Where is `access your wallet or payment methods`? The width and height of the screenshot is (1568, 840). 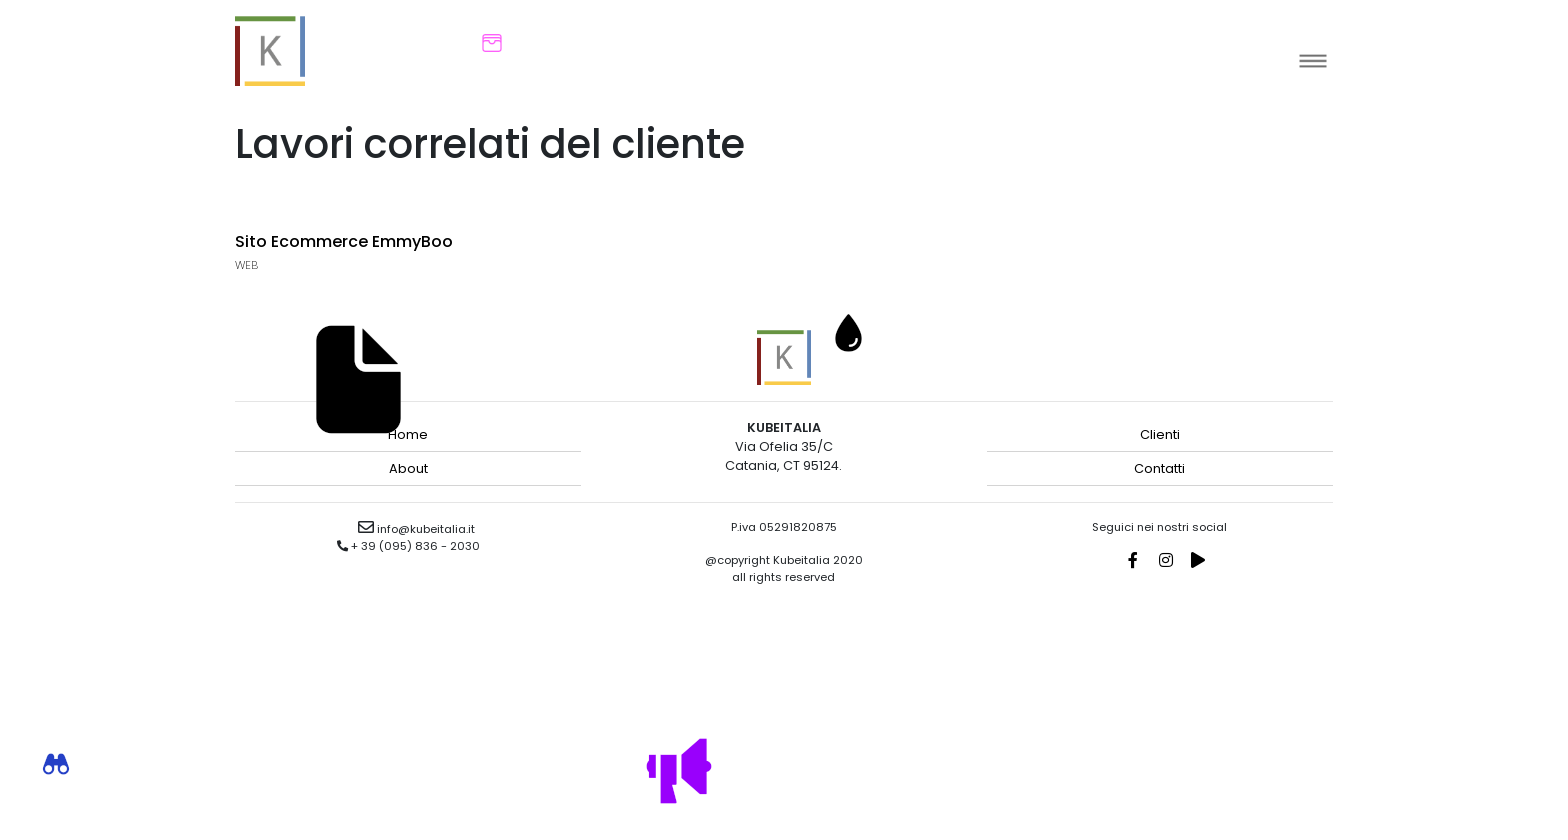 access your wallet or payment methods is located at coordinates (492, 43).